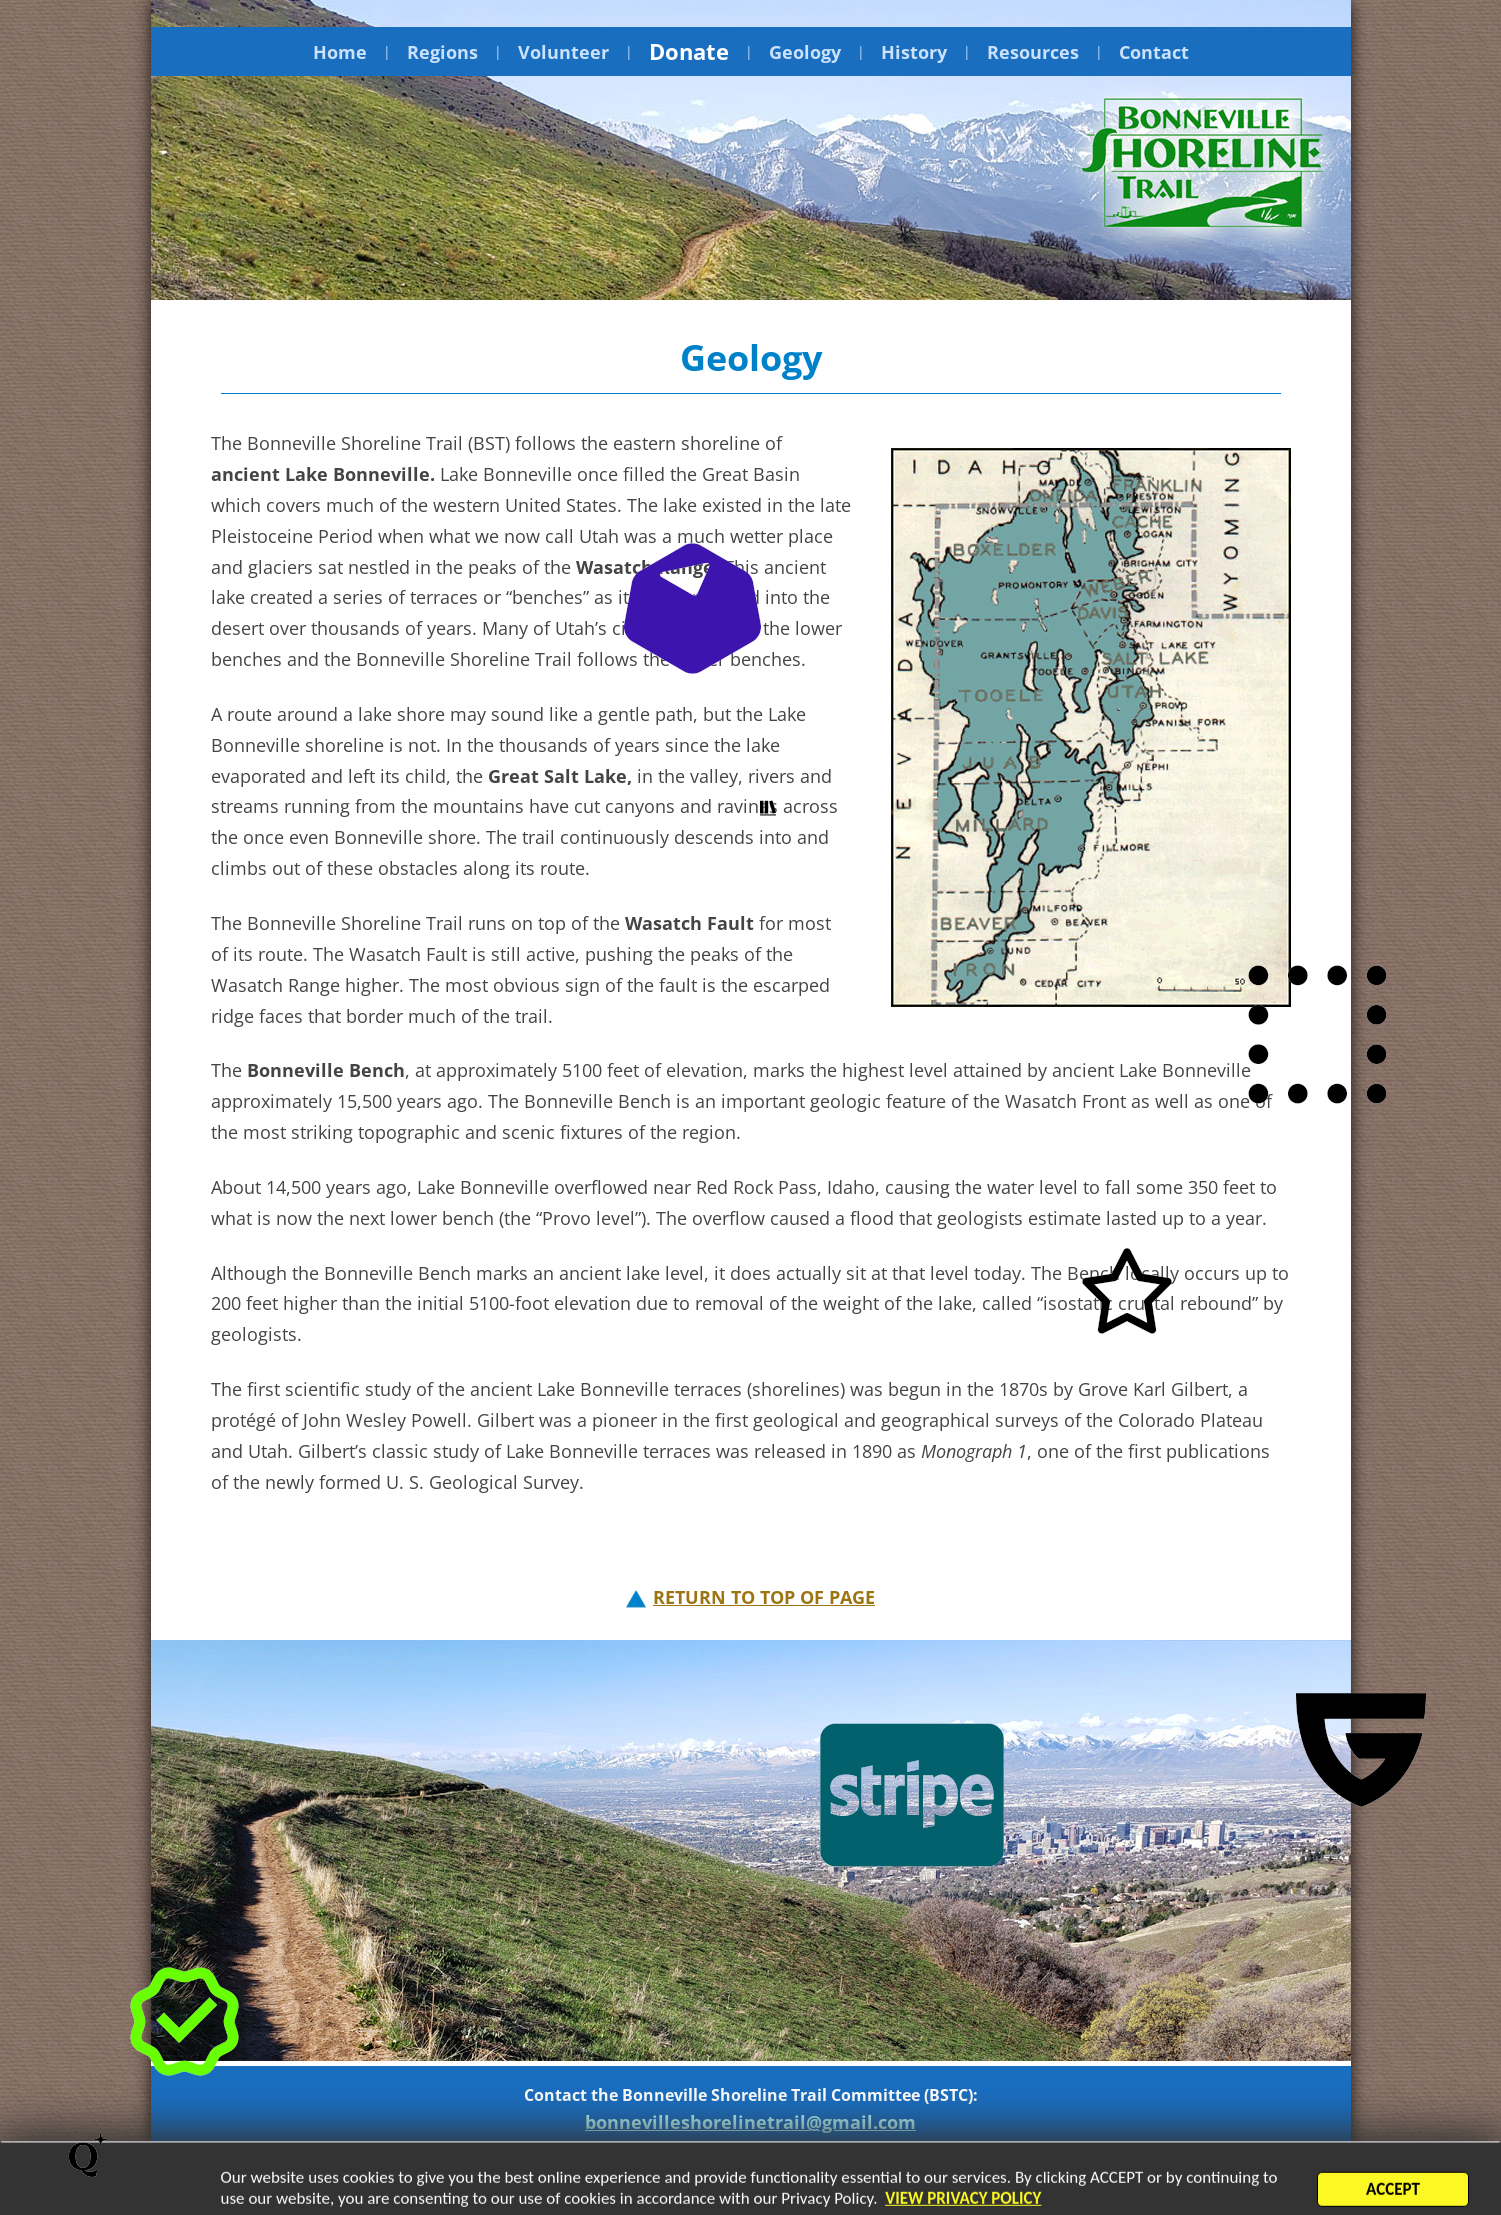  I want to click on add item to favorites, so click(1127, 1295).